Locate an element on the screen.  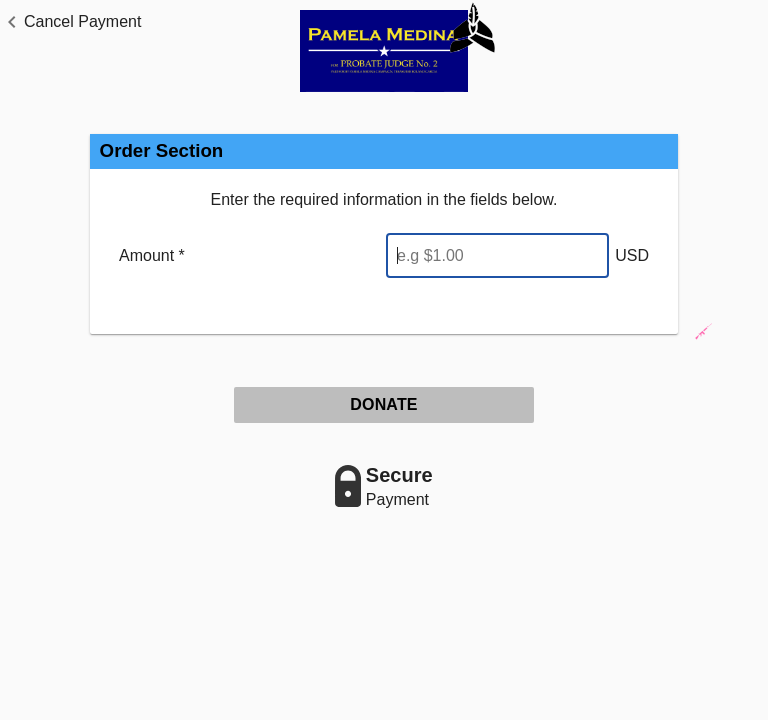
select turban headwear for character customization is located at coordinates (473, 28).